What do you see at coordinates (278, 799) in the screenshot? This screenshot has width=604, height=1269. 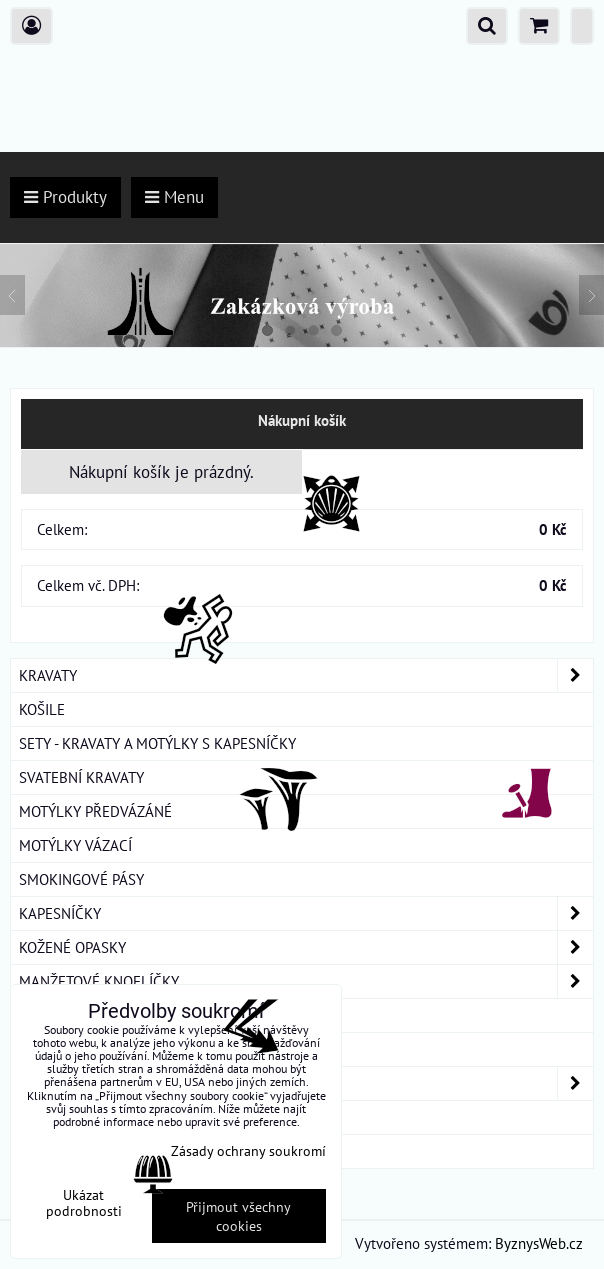 I see `chanterelle mushroom icon for a foraging or nature app` at bounding box center [278, 799].